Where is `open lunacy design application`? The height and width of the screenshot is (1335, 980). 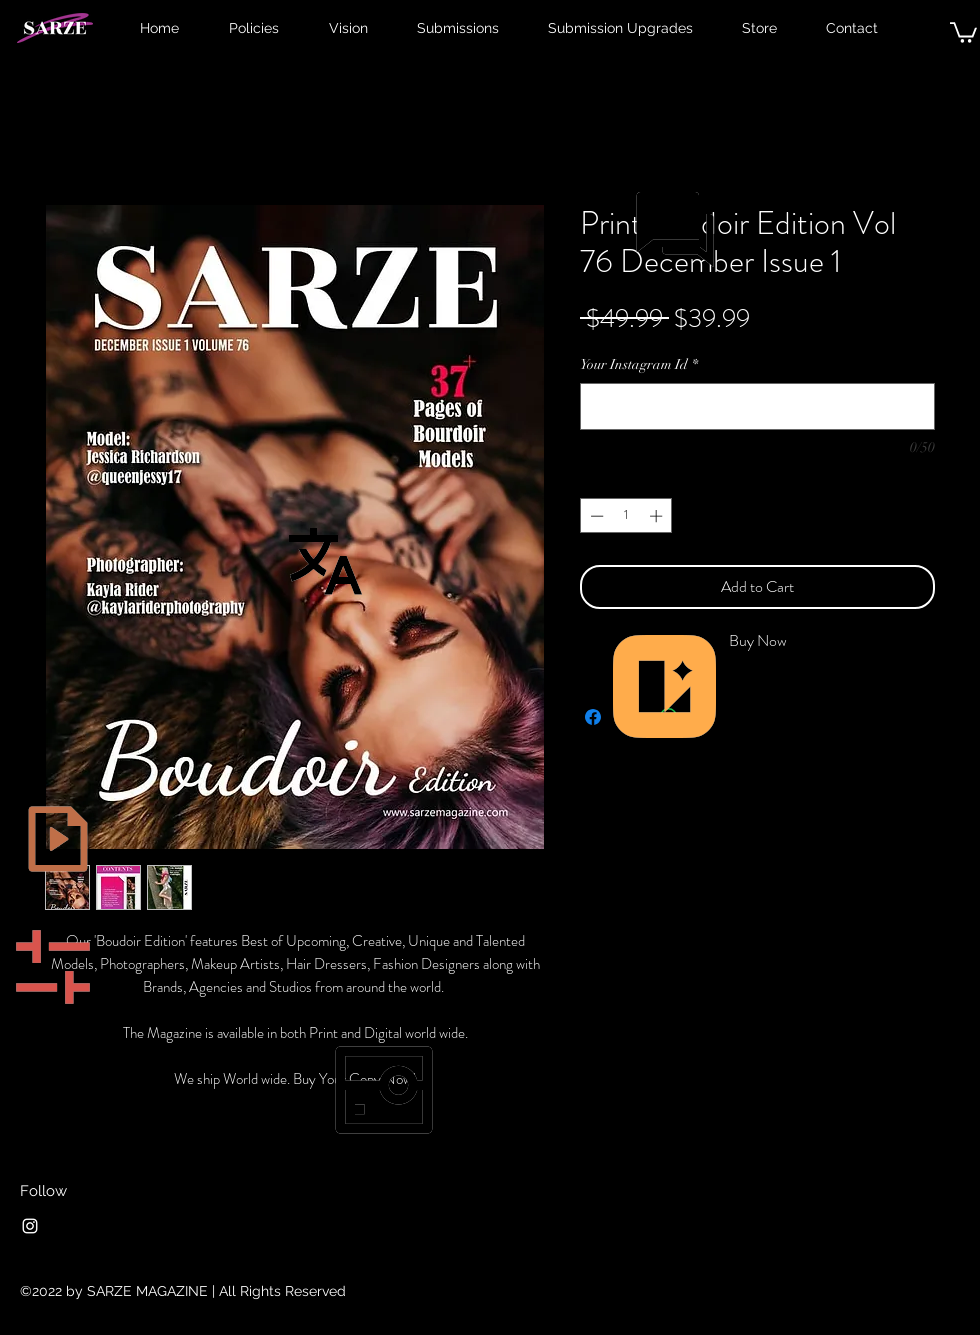 open lunacy design application is located at coordinates (664, 686).